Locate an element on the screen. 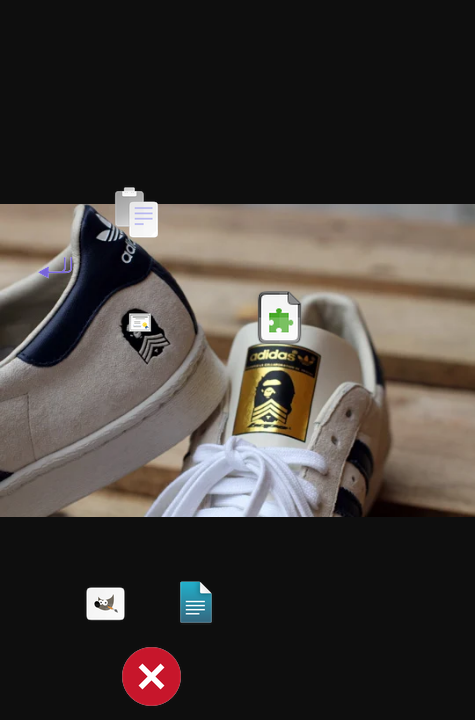 This screenshot has width=475, height=720. reply all to an email message is located at coordinates (54, 267).